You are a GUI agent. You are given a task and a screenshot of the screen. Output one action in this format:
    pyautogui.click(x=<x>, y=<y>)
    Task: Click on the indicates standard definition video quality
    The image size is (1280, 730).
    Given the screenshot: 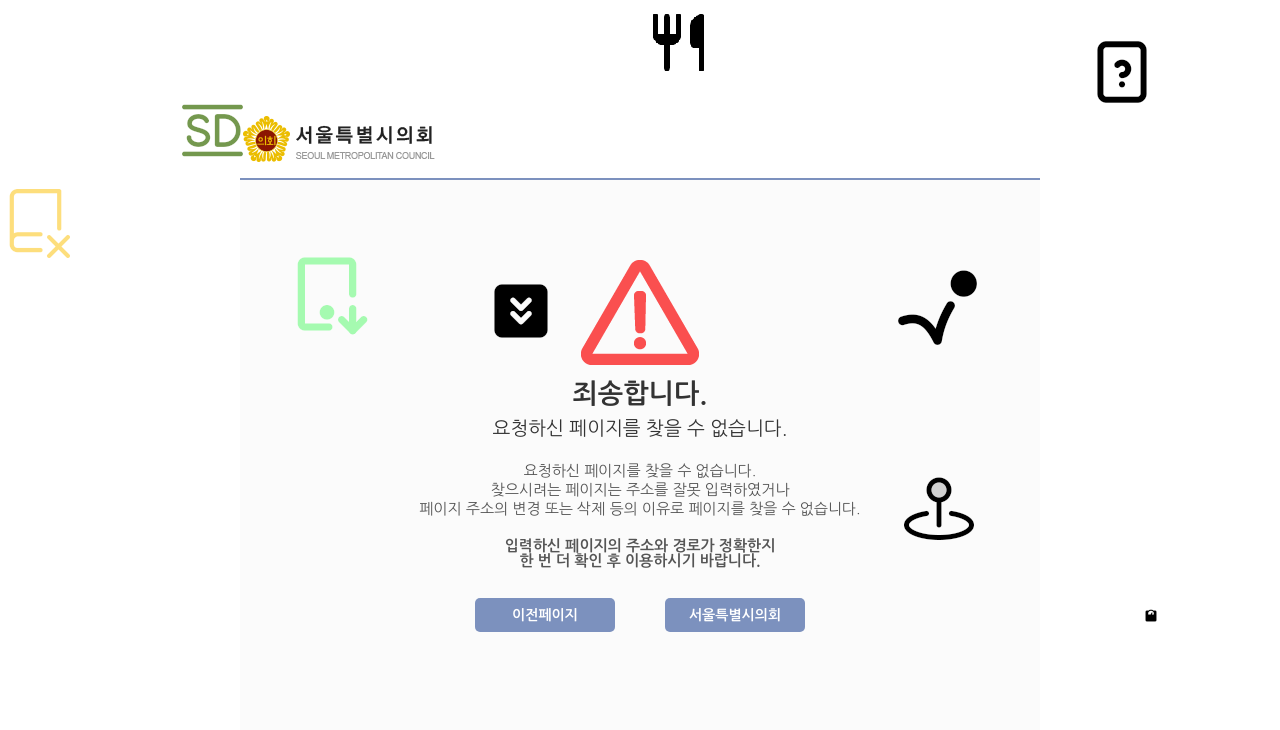 What is the action you would take?
    pyautogui.click(x=212, y=130)
    